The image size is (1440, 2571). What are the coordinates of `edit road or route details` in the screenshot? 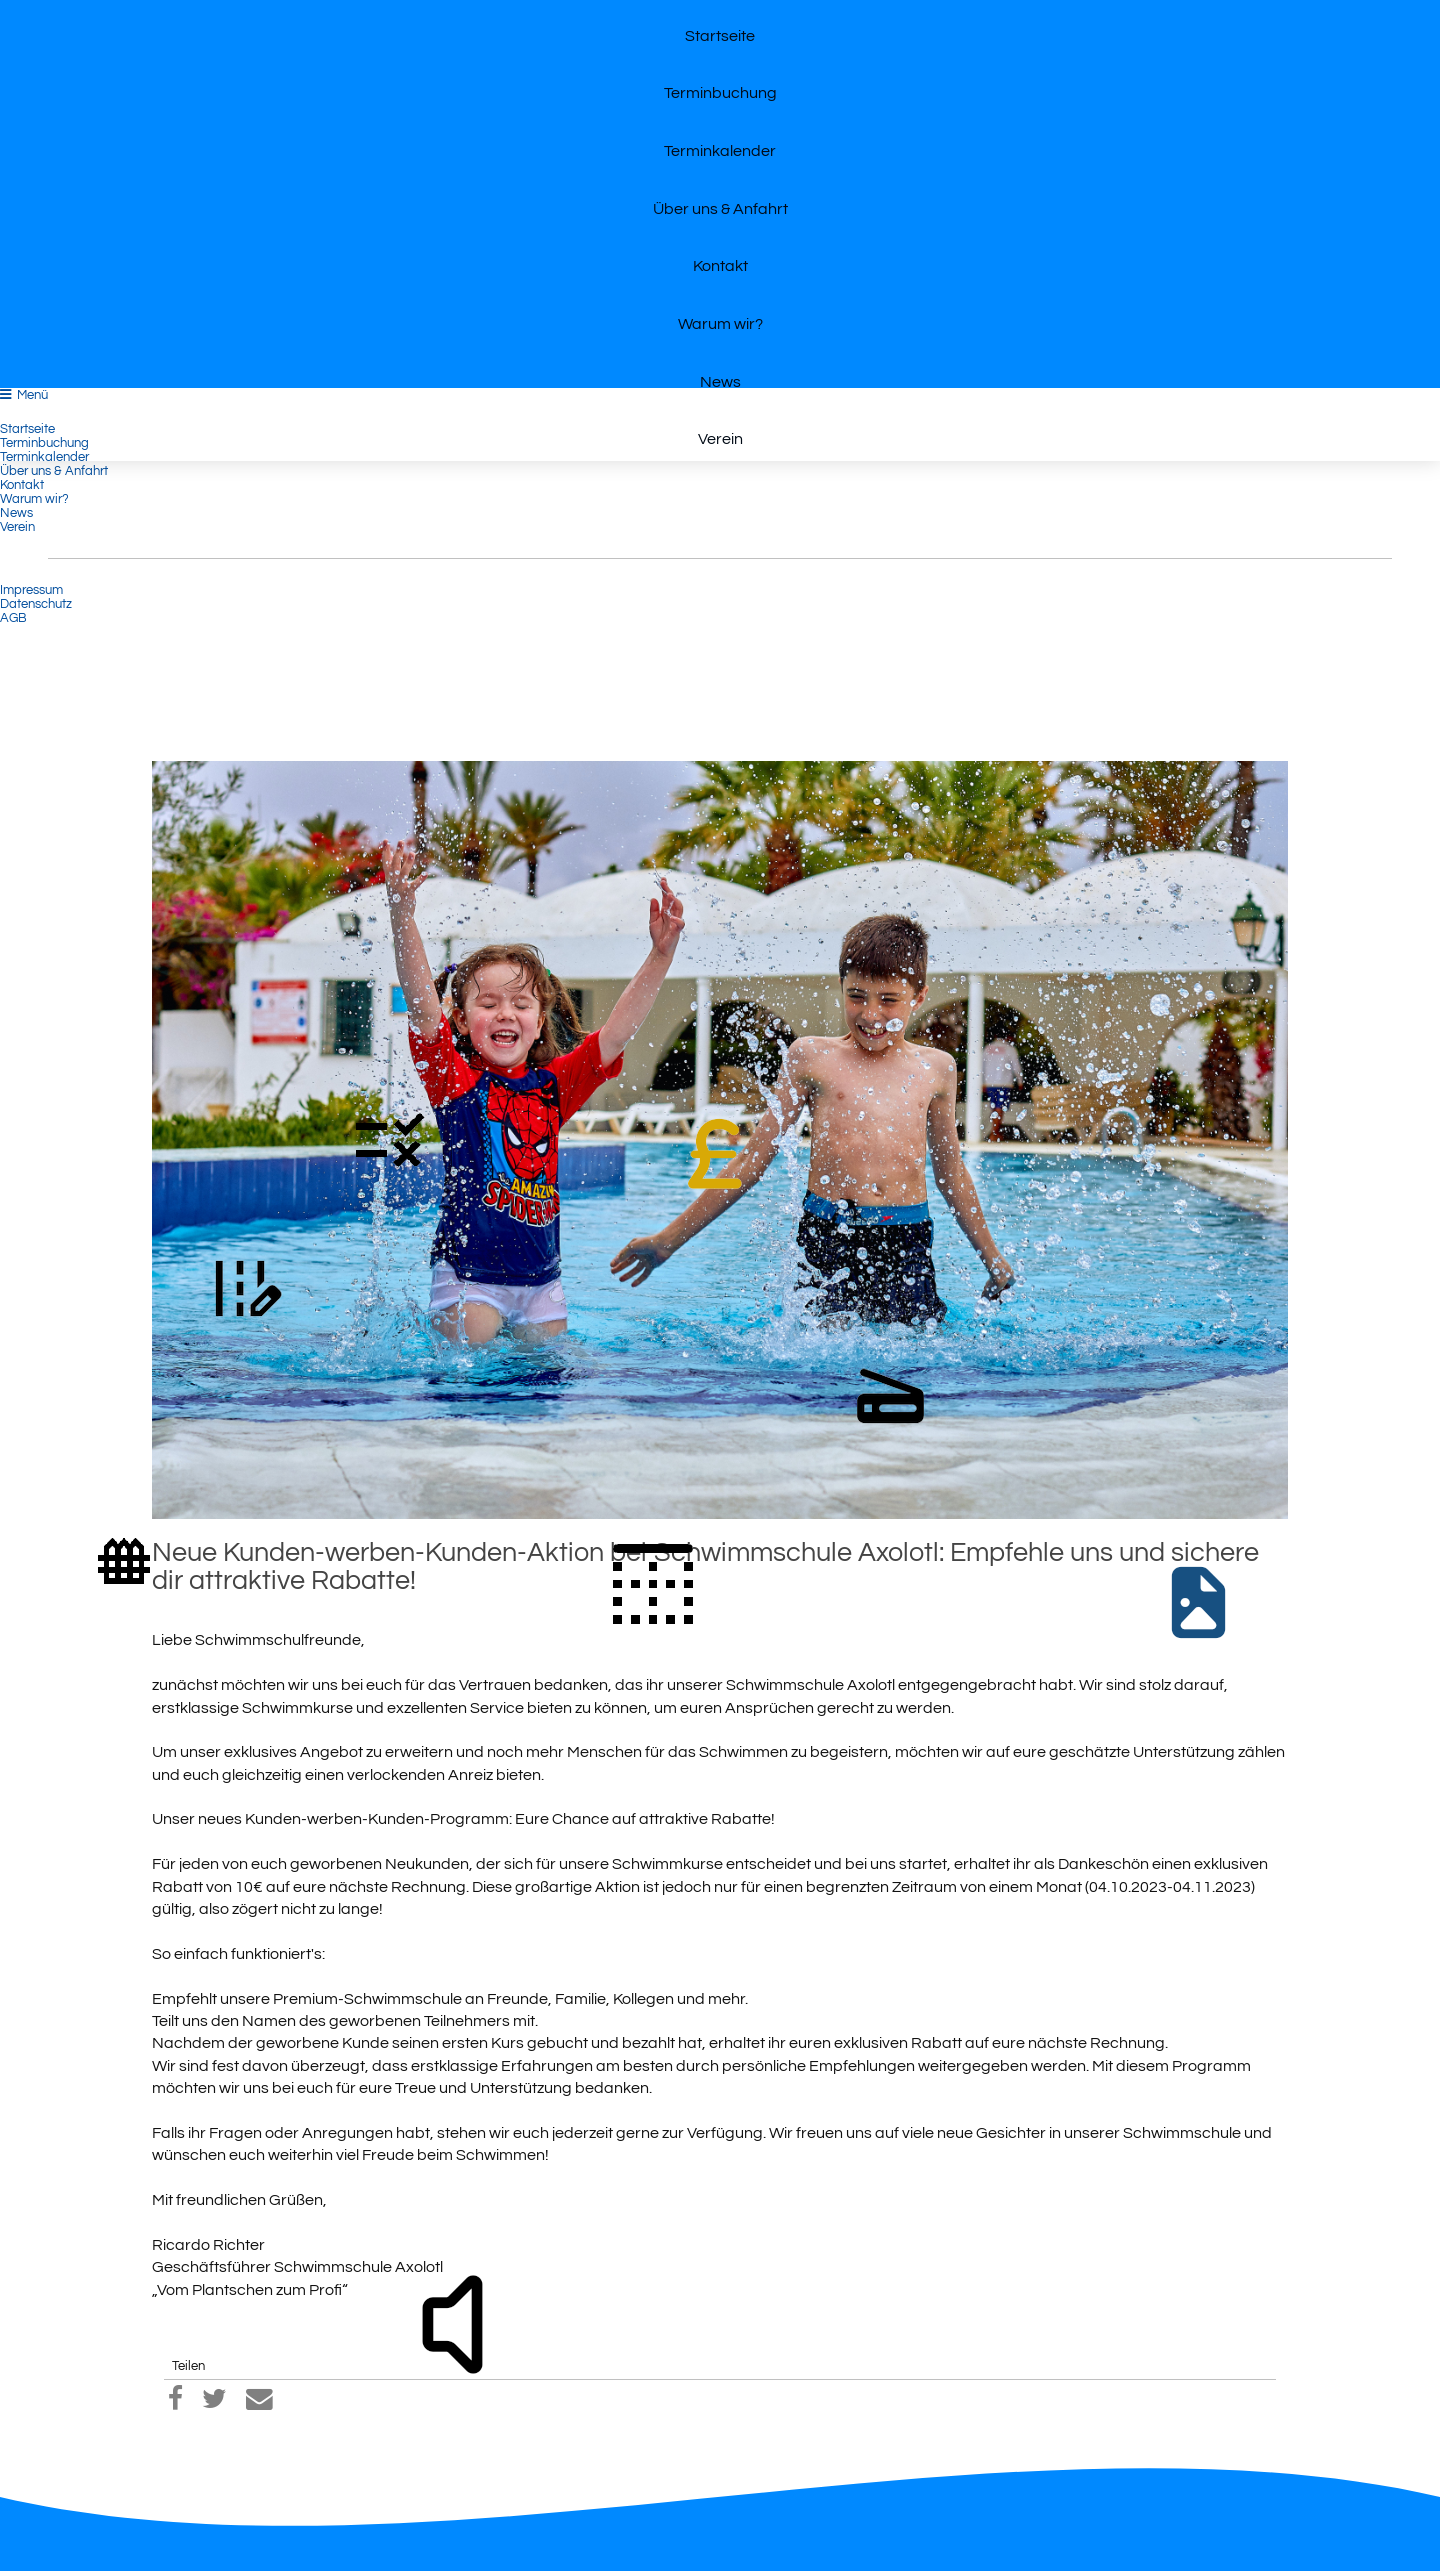 It's located at (243, 1288).